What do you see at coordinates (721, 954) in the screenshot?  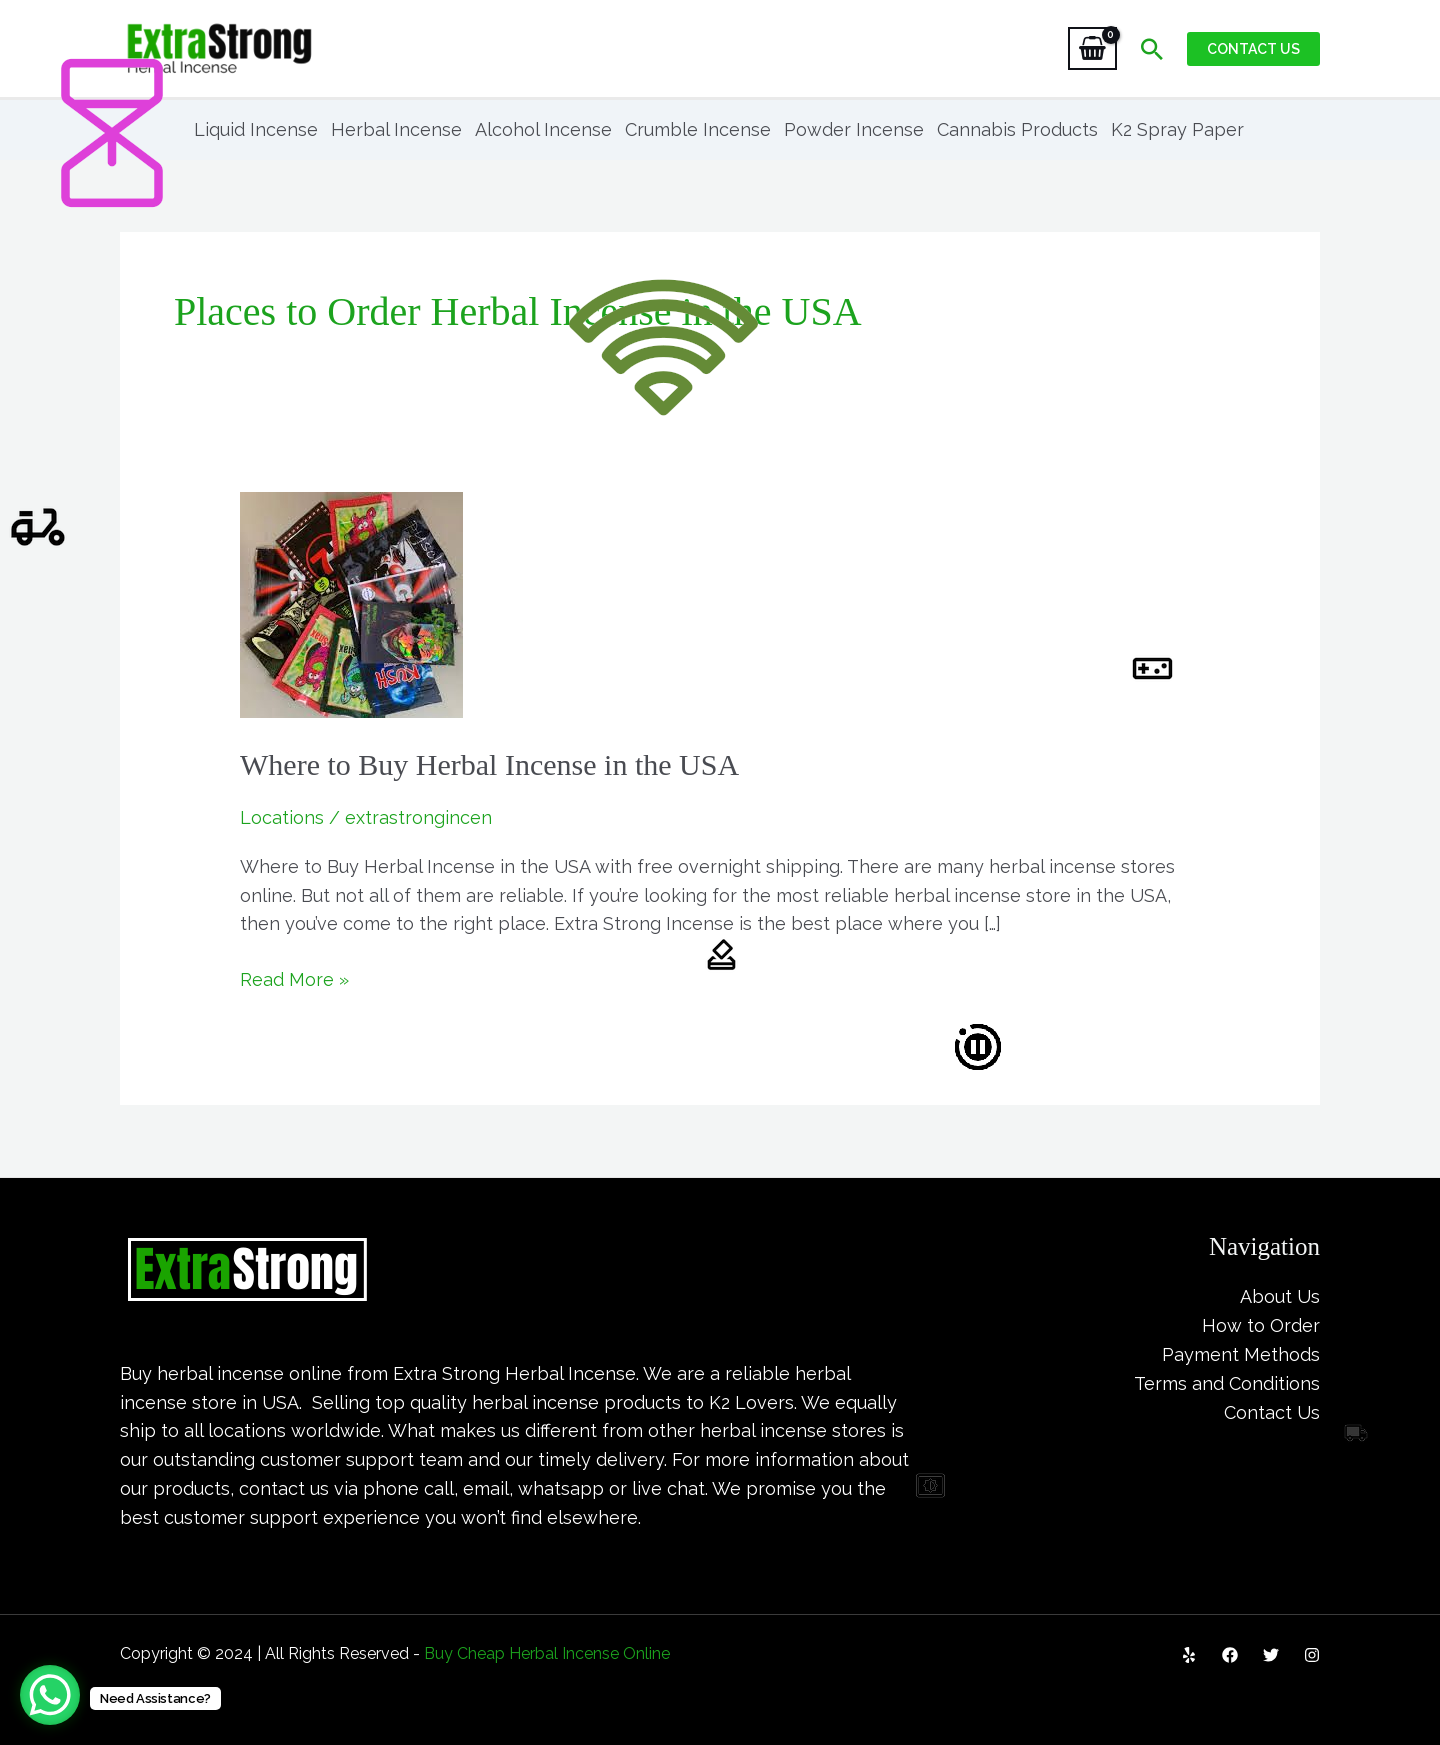 I see `cast your vote or submit a ballot` at bounding box center [721, 954].